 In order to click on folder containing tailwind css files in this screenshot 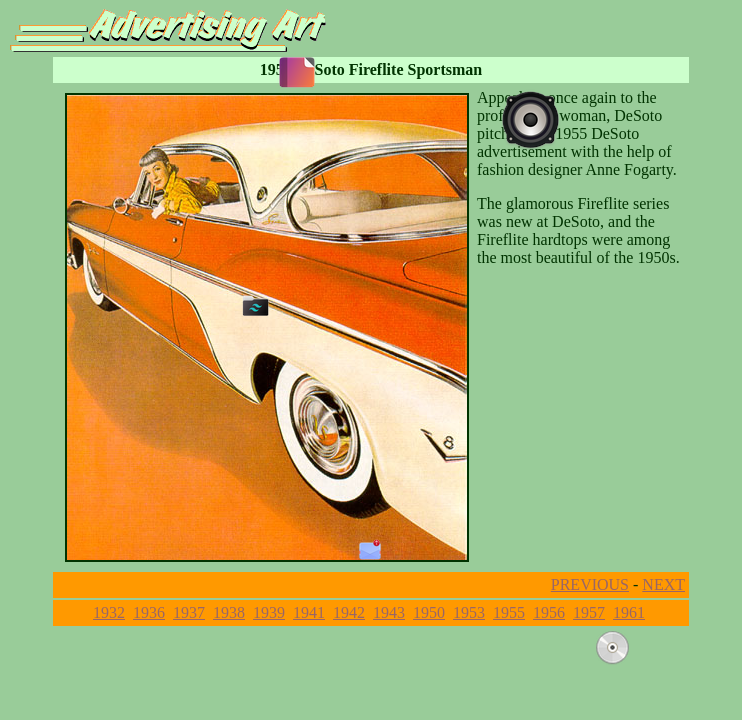, I will do `click(255, 306)`.